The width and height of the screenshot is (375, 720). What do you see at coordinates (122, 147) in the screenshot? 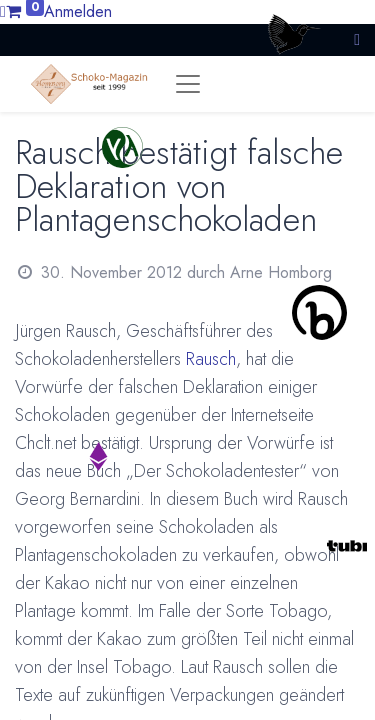
I see `indicates a project built with common lisp` at bounding box center [122, 147].